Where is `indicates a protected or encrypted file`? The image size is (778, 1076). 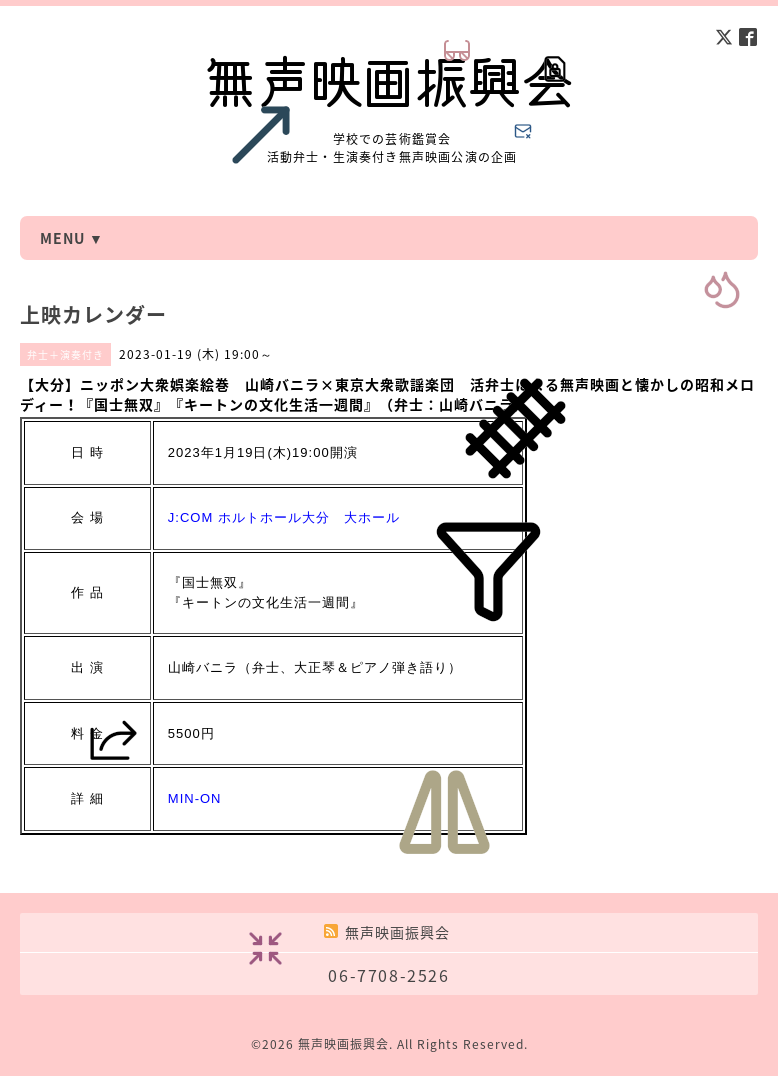 indicates a protected or encrypted file is located at coordinates (555, 69).